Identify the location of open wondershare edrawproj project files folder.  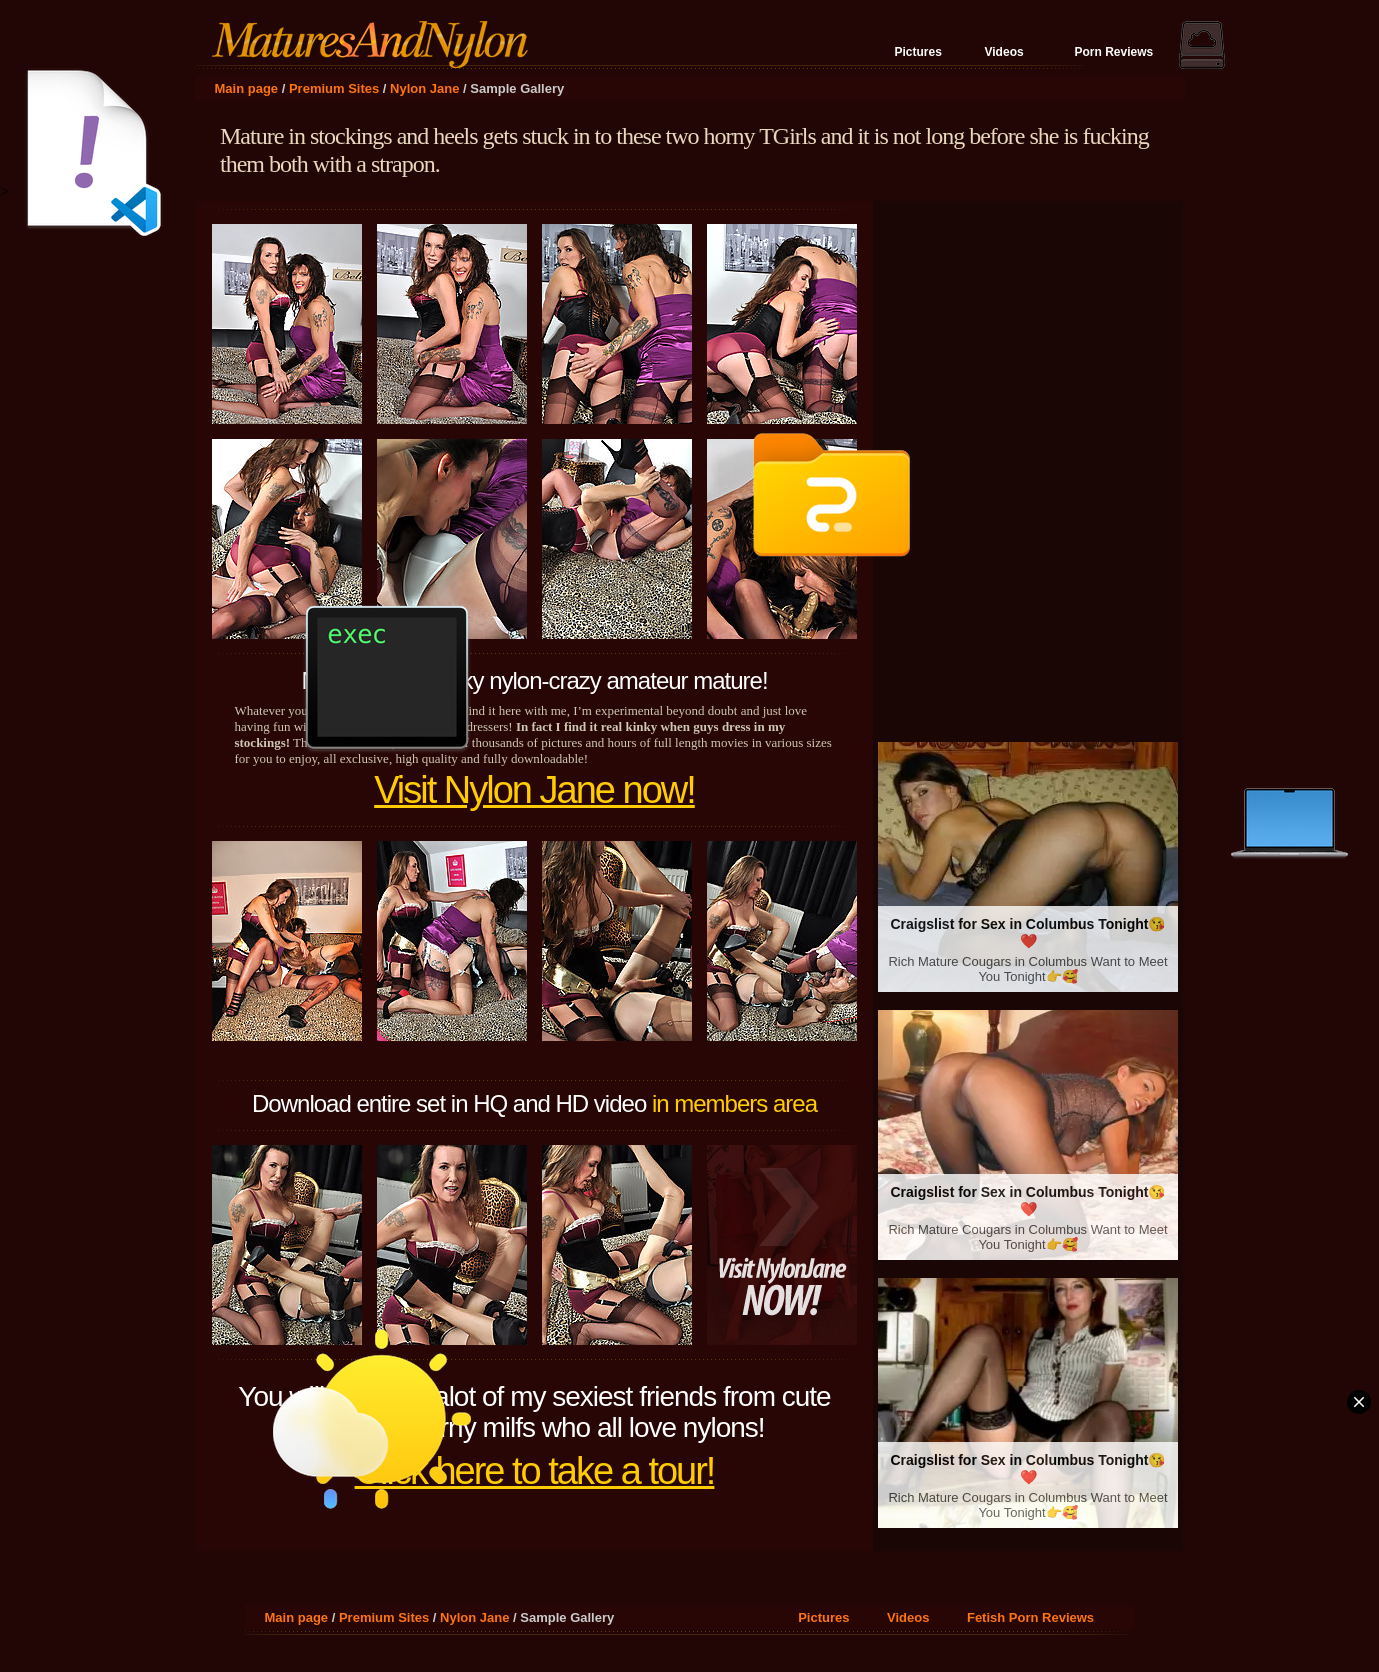
(831, 499).